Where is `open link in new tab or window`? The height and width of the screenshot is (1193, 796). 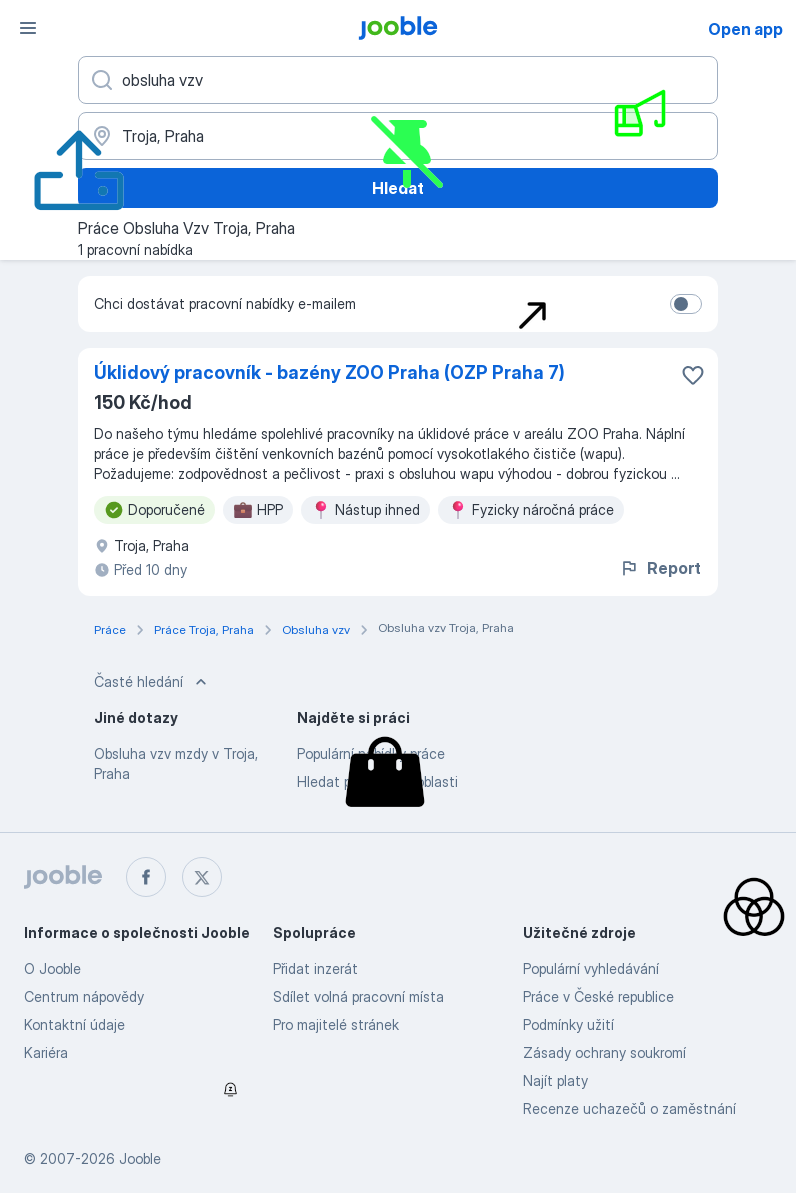
open link in new tab or window is located at coordinates (533, 315).